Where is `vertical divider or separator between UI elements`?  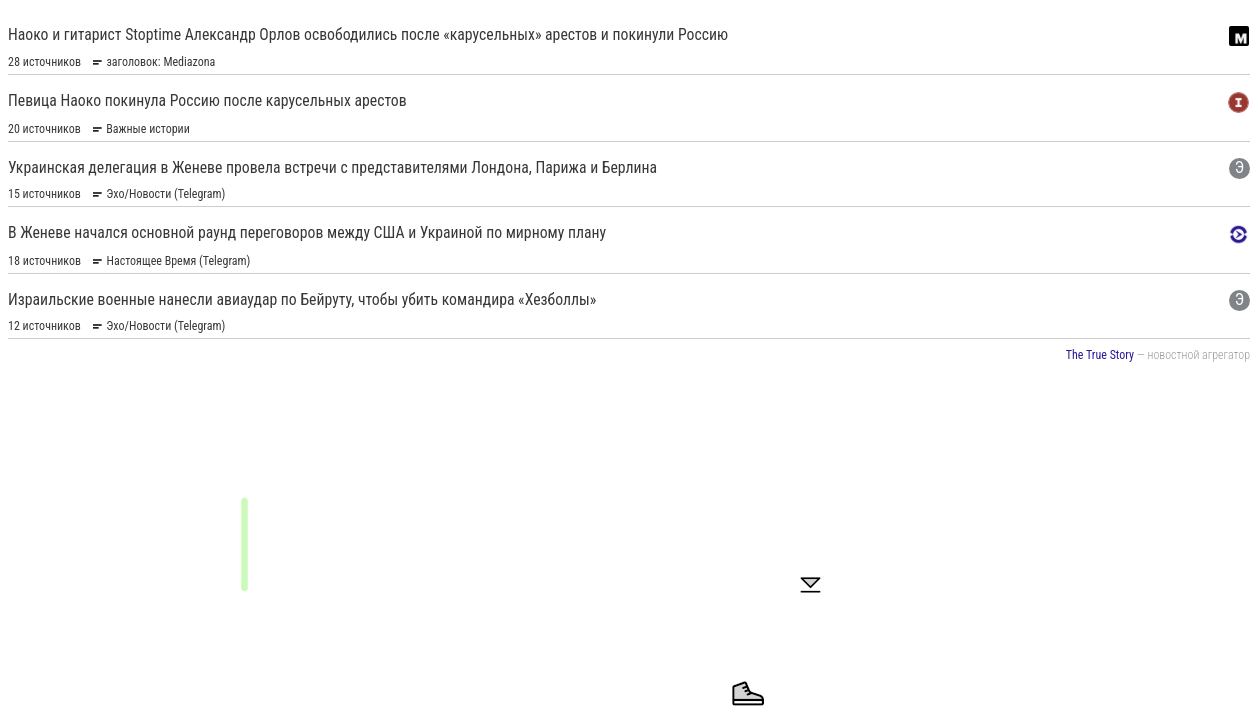
vertical divider or separator between UI elements is located at coordinates (244, 544).